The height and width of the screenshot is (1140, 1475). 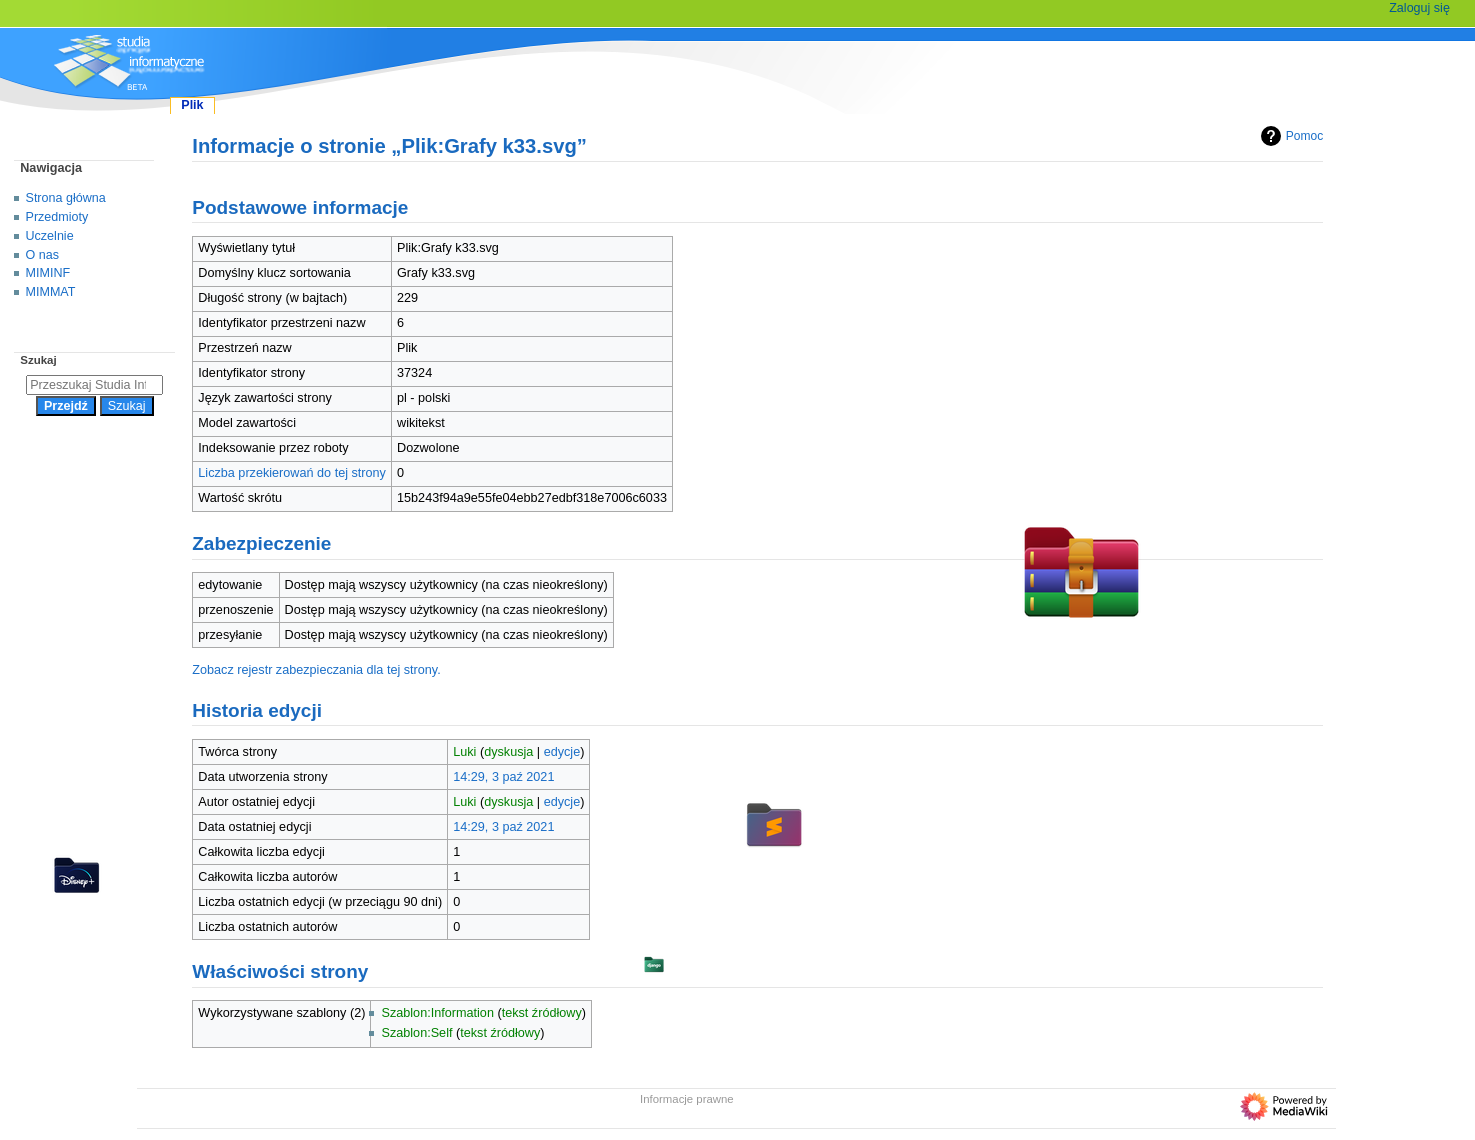 What do you see at coordinates (76, 876) in the screenshot?
I see `open disney+ media folder` at bounding box center [76, 876].